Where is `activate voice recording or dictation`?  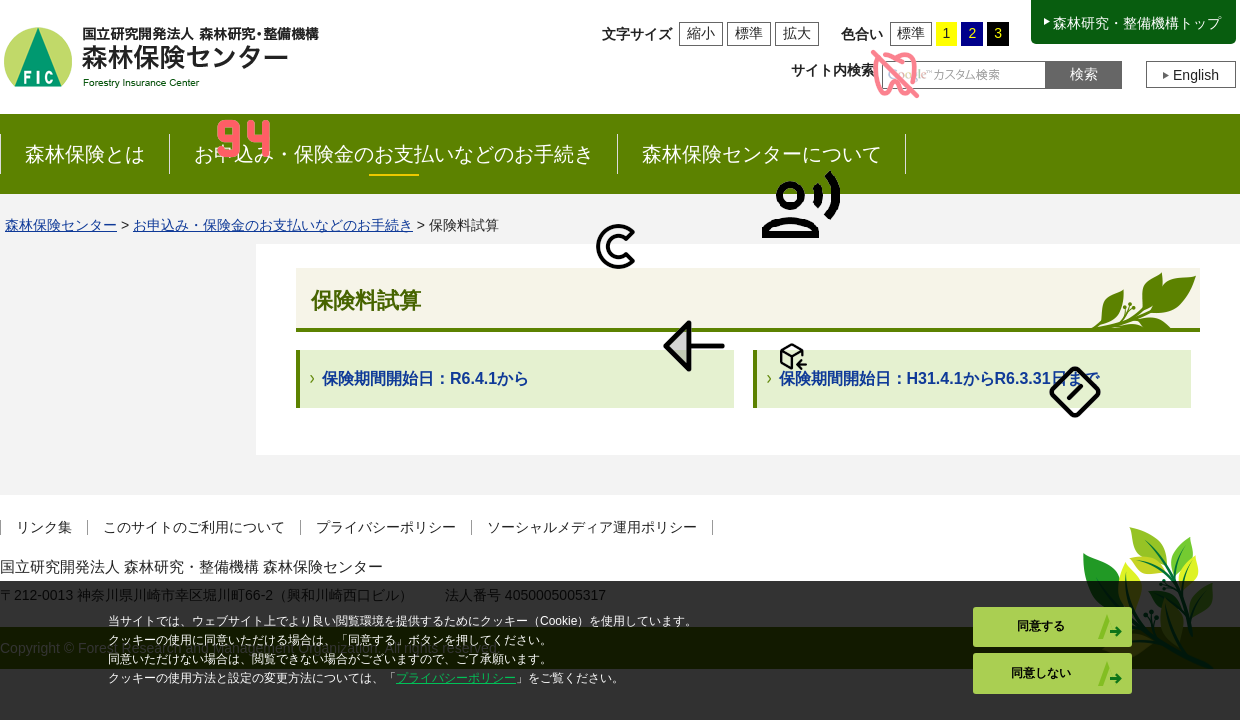 activate voice recording or dictation is located at coordinates (801, 206).